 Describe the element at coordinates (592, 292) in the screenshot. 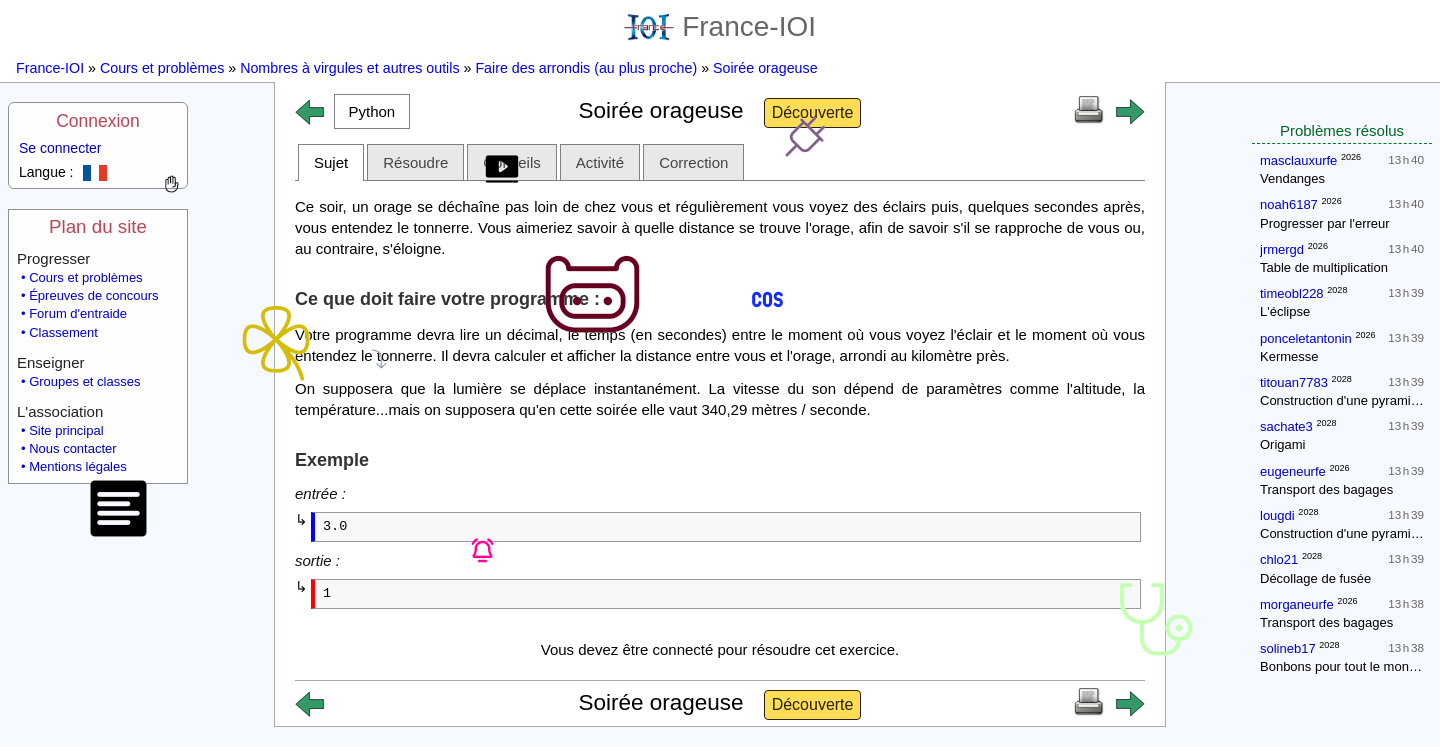

I see `finn the human character icon from adventure time` at that location.